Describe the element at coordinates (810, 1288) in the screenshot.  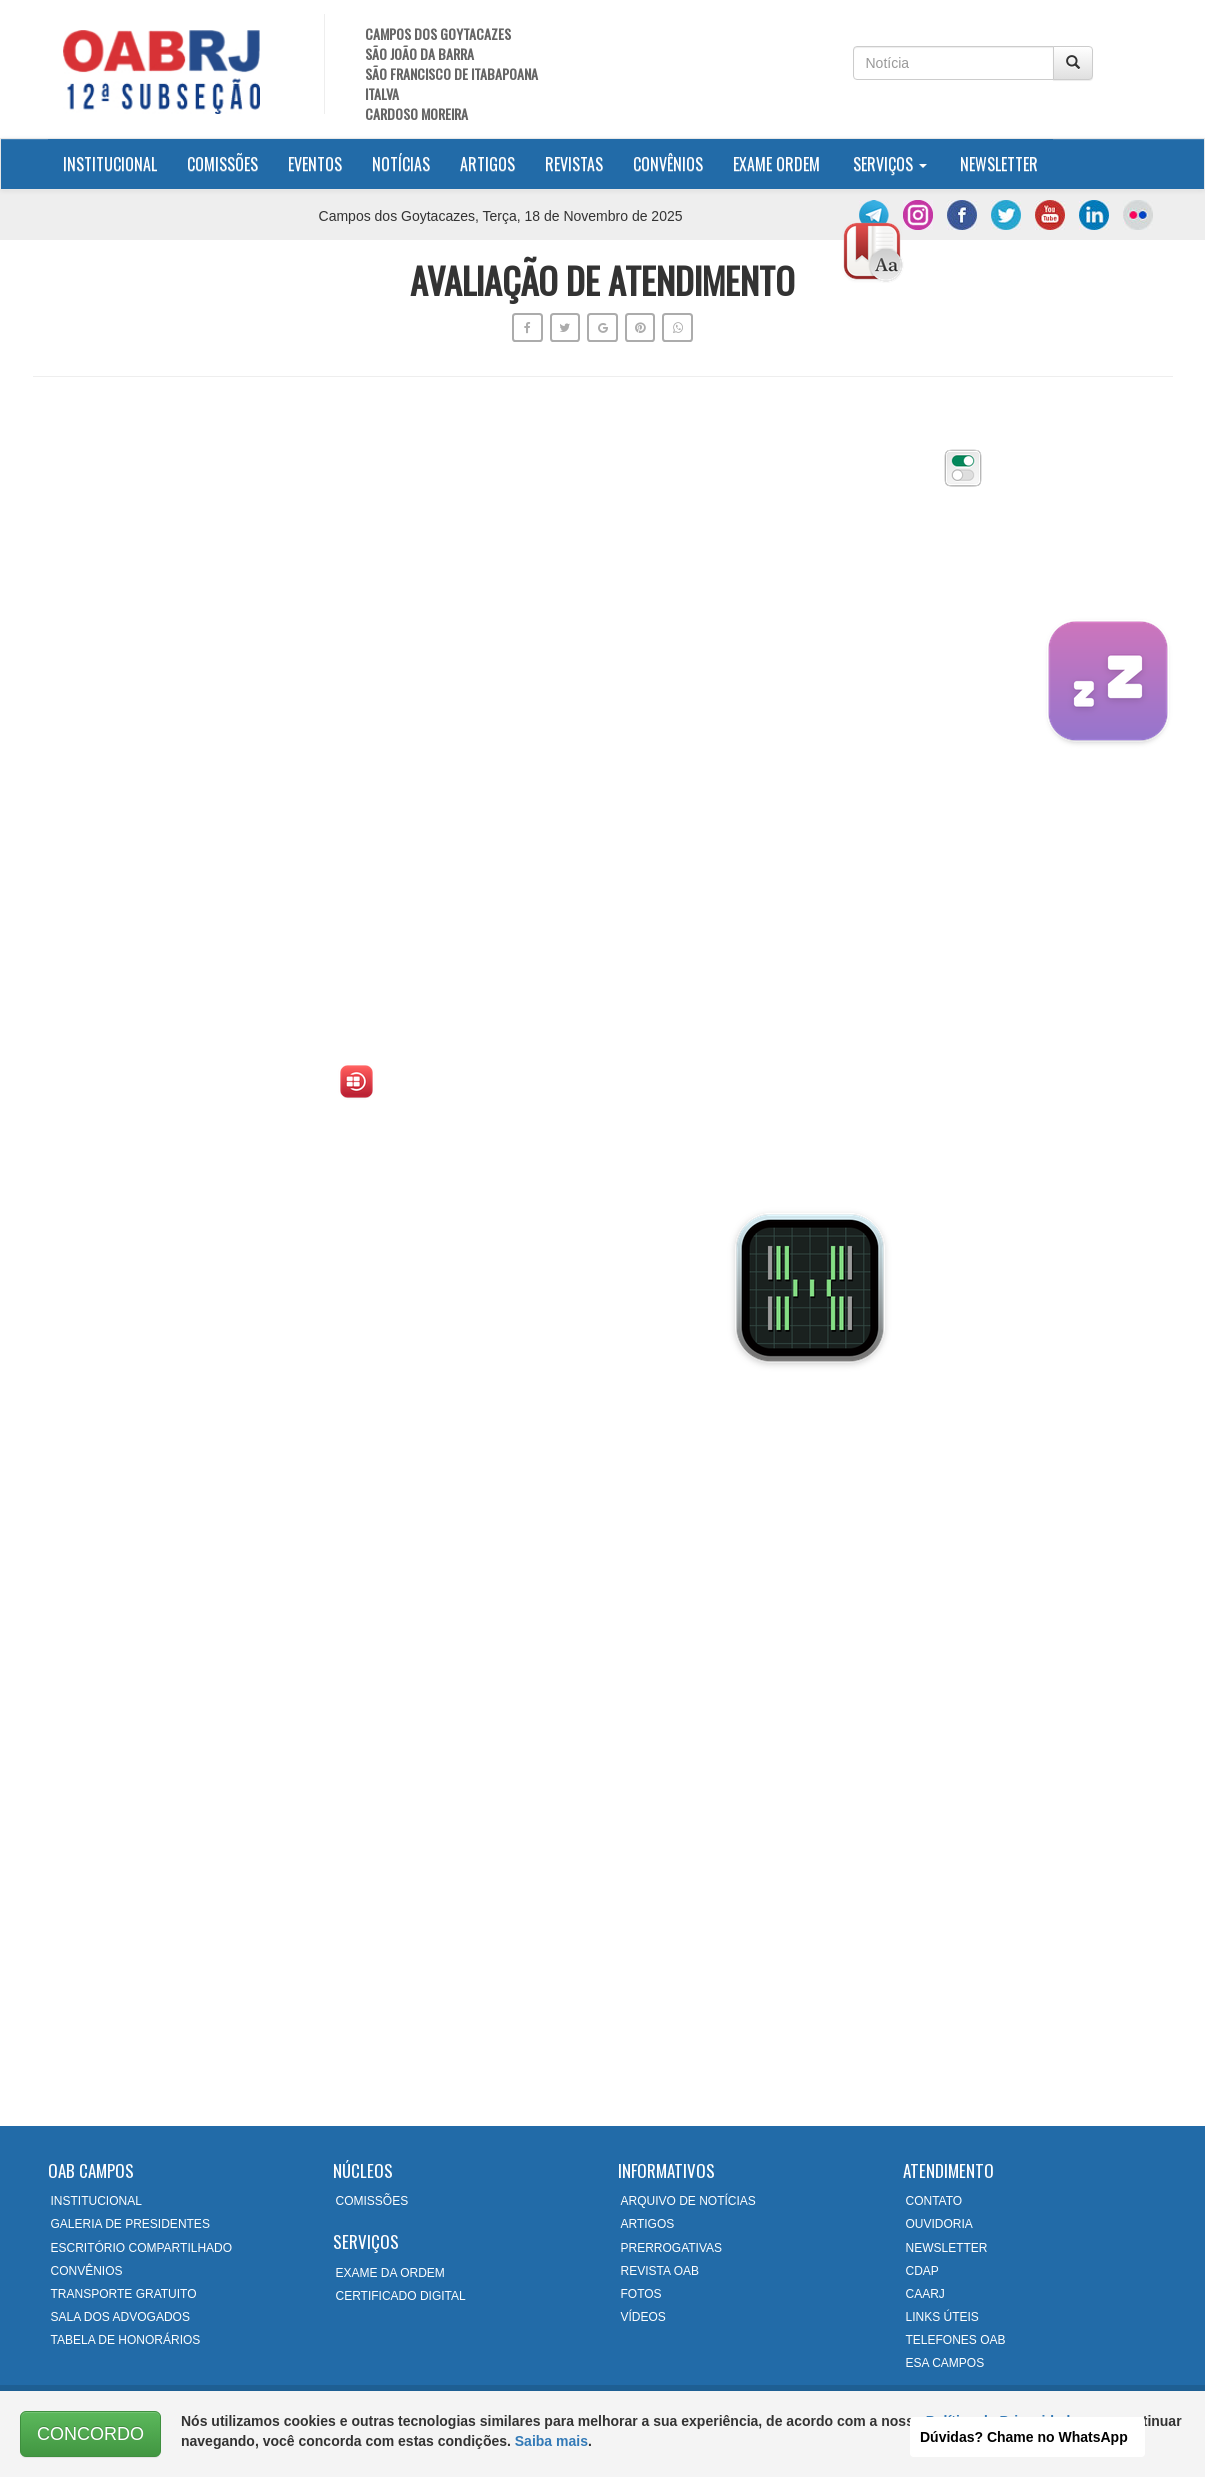
I see `open htop system monitor` at that location.